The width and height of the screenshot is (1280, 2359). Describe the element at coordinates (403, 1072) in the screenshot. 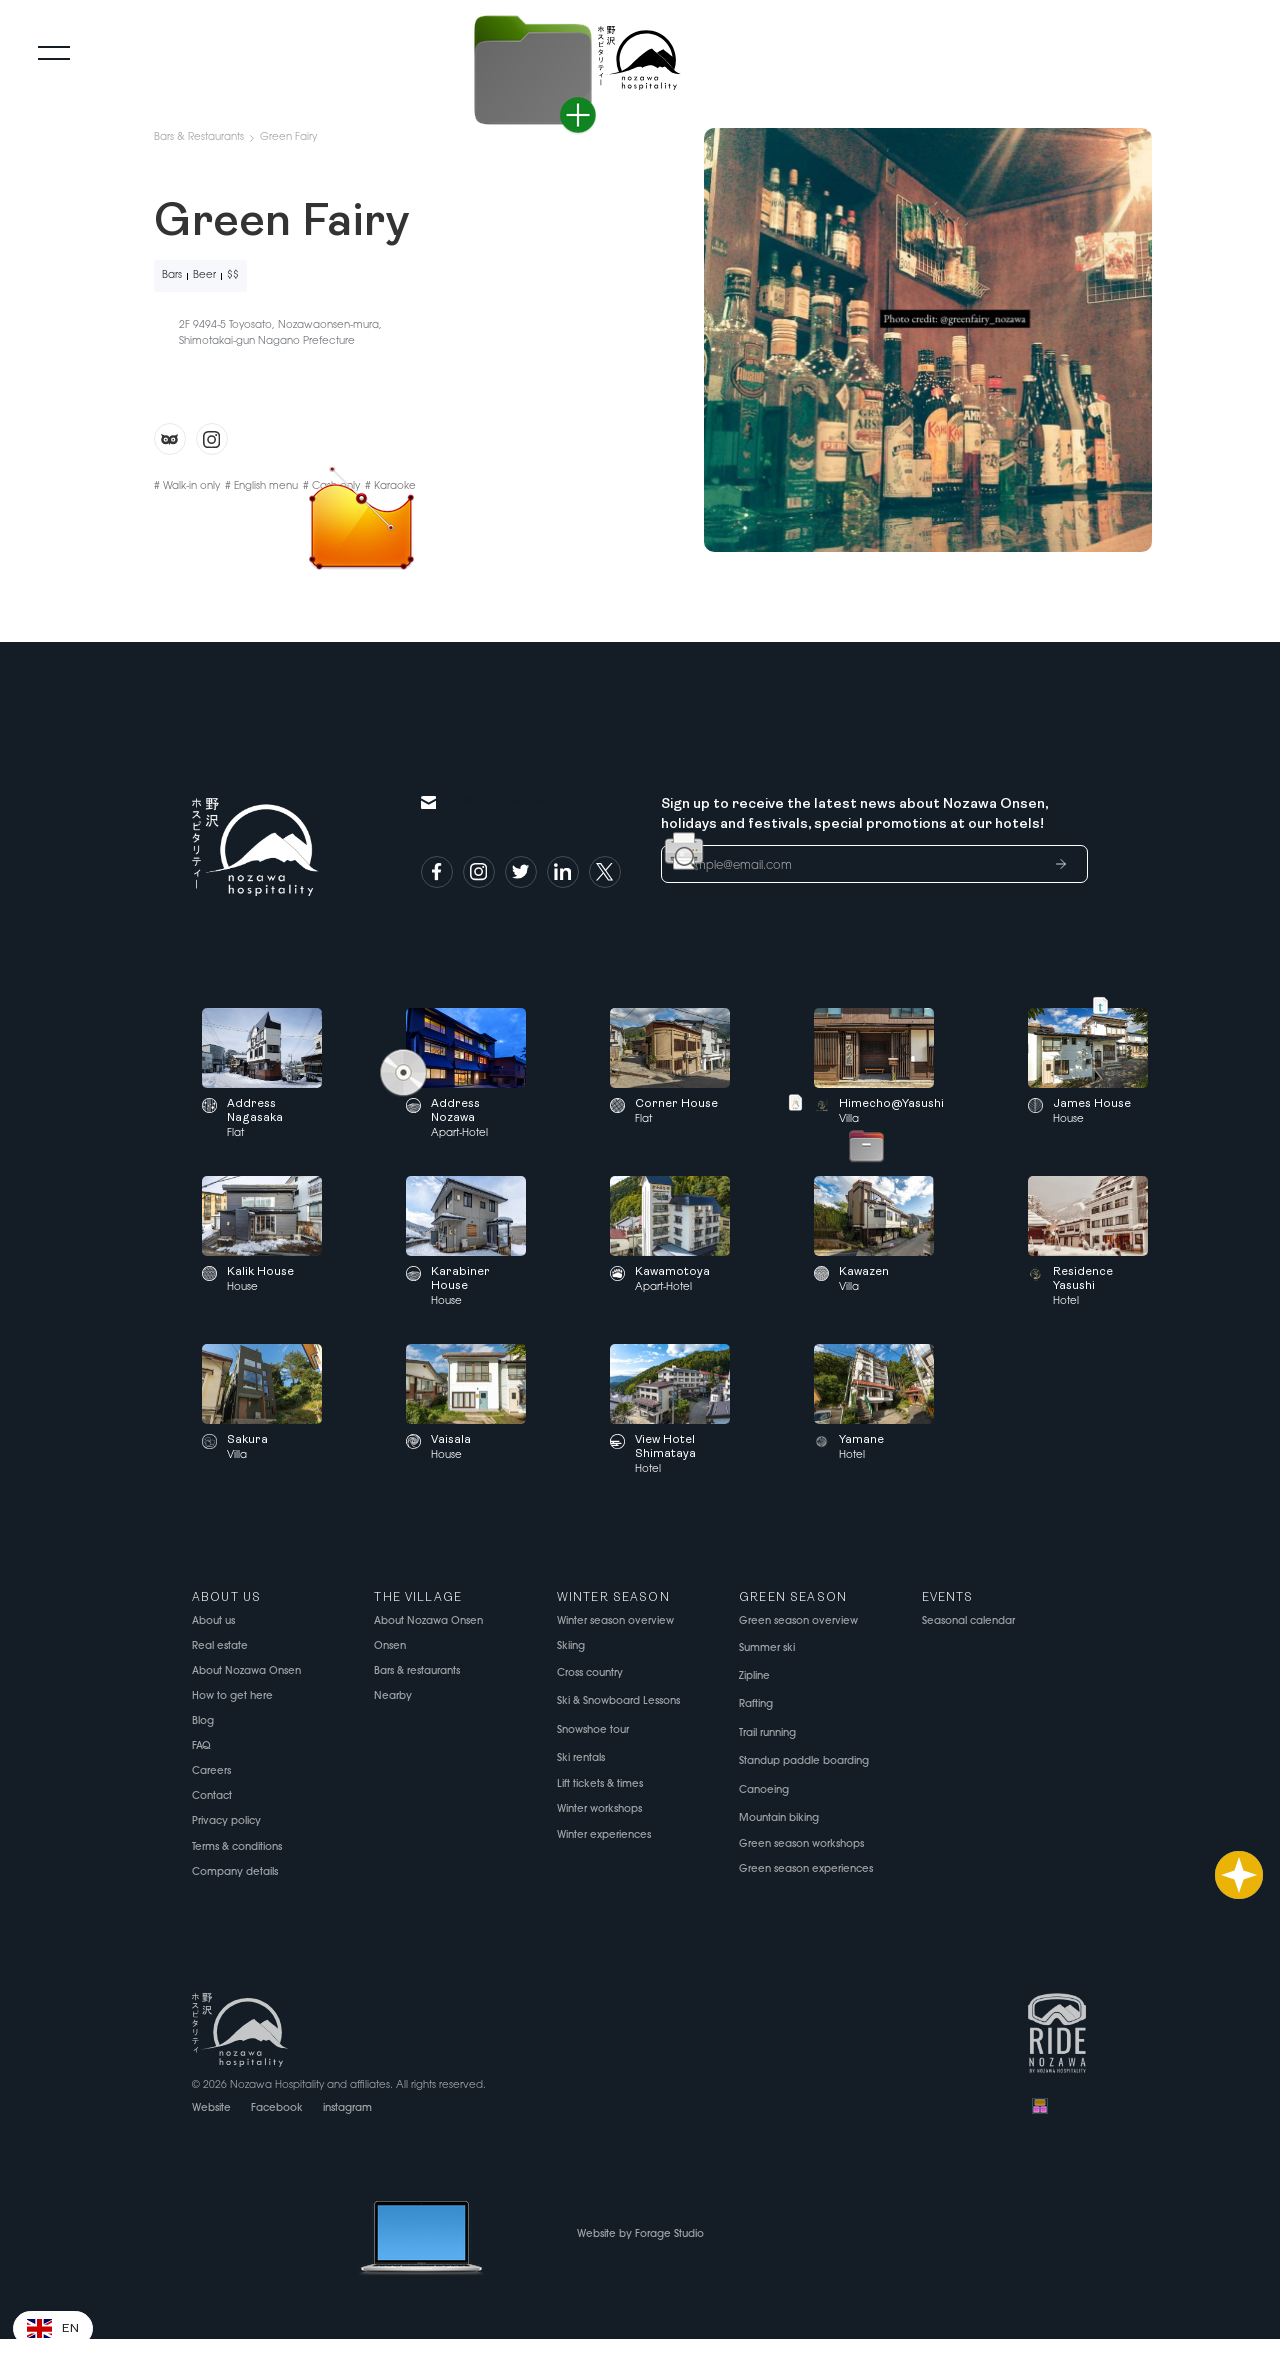

I see `indicates a blank CD-R disc ready for burning` at that location.